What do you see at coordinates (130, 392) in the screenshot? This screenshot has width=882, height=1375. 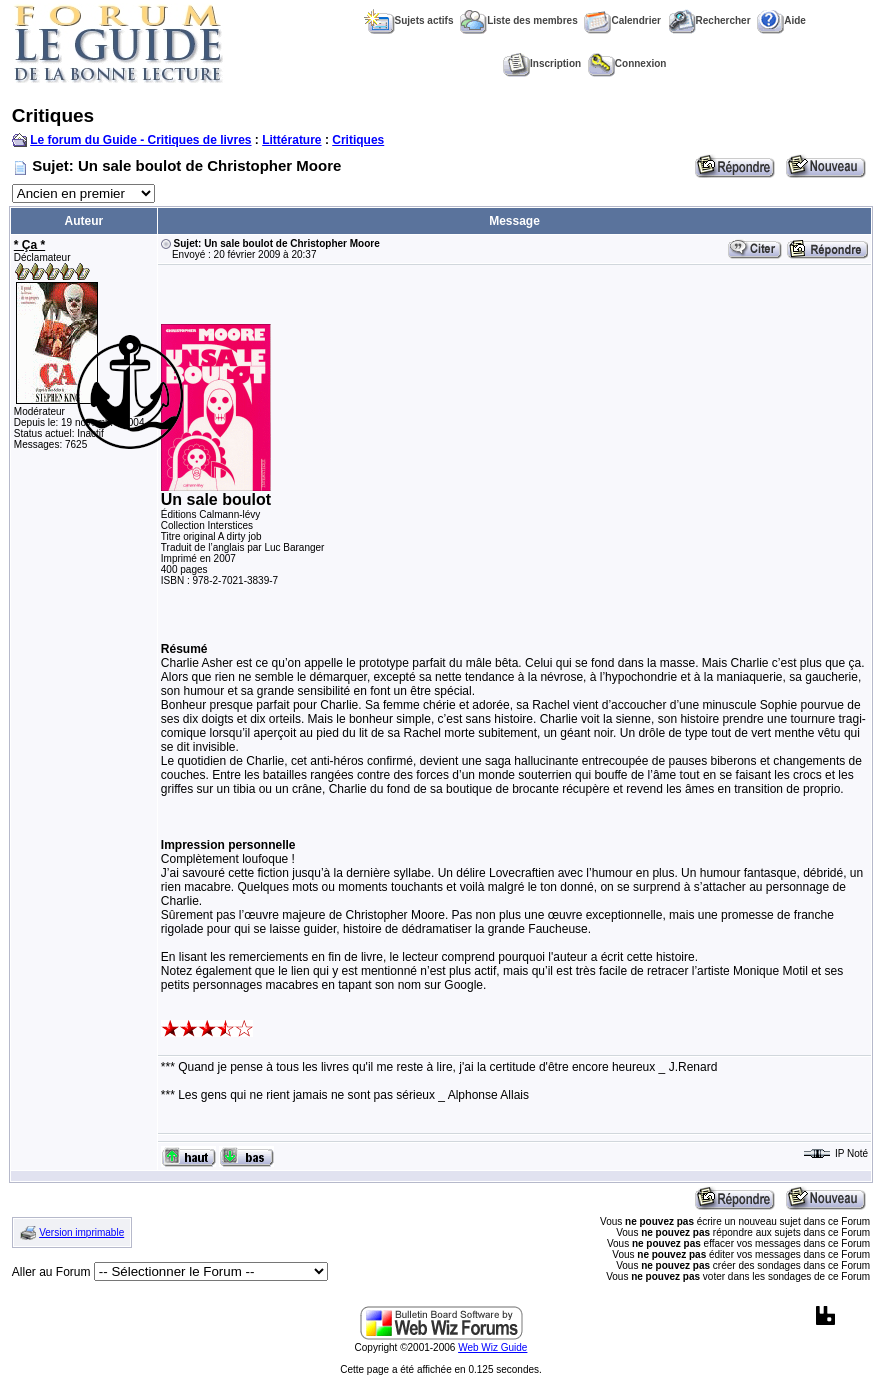 I see `oxc javascript toolchain logo` at bounding box center [130, 392].